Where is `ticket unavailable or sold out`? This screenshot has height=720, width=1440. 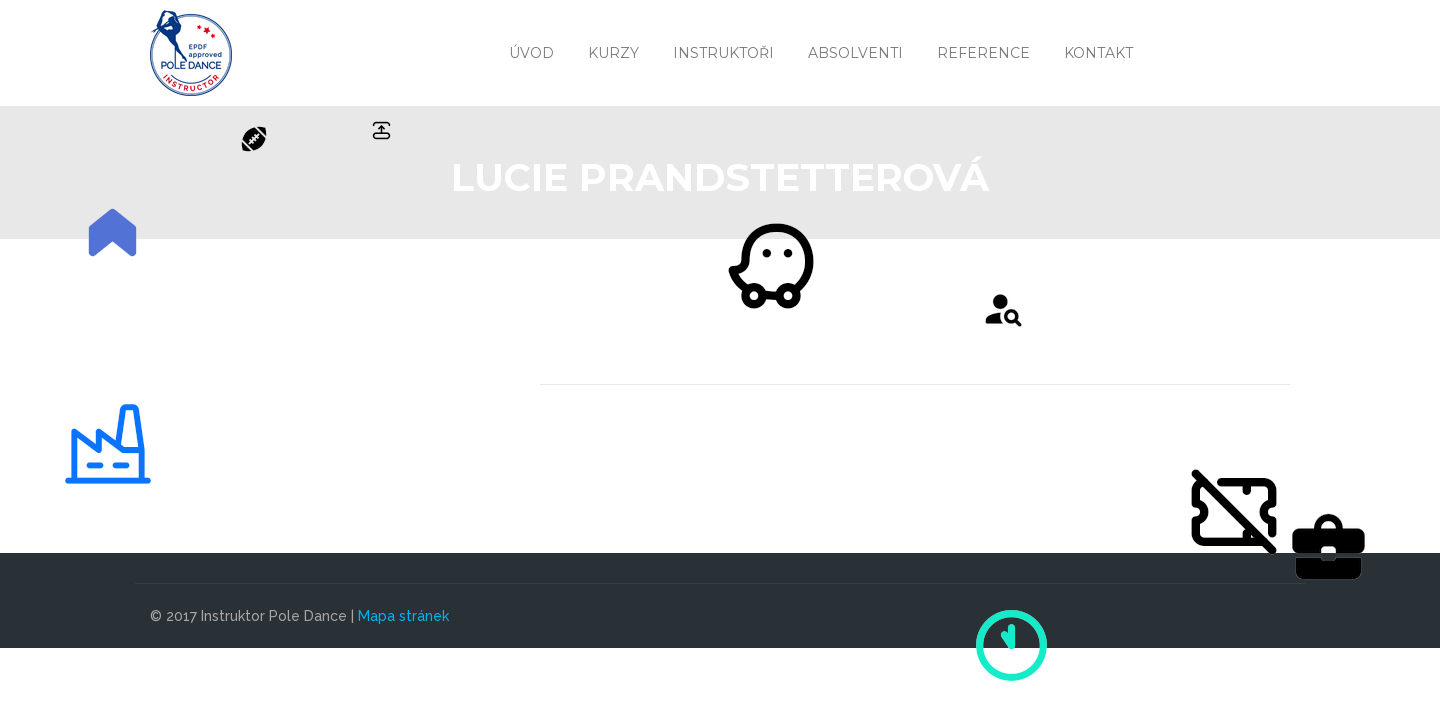
ticket unavailable or sold out is located at coordinates (1234, 512).